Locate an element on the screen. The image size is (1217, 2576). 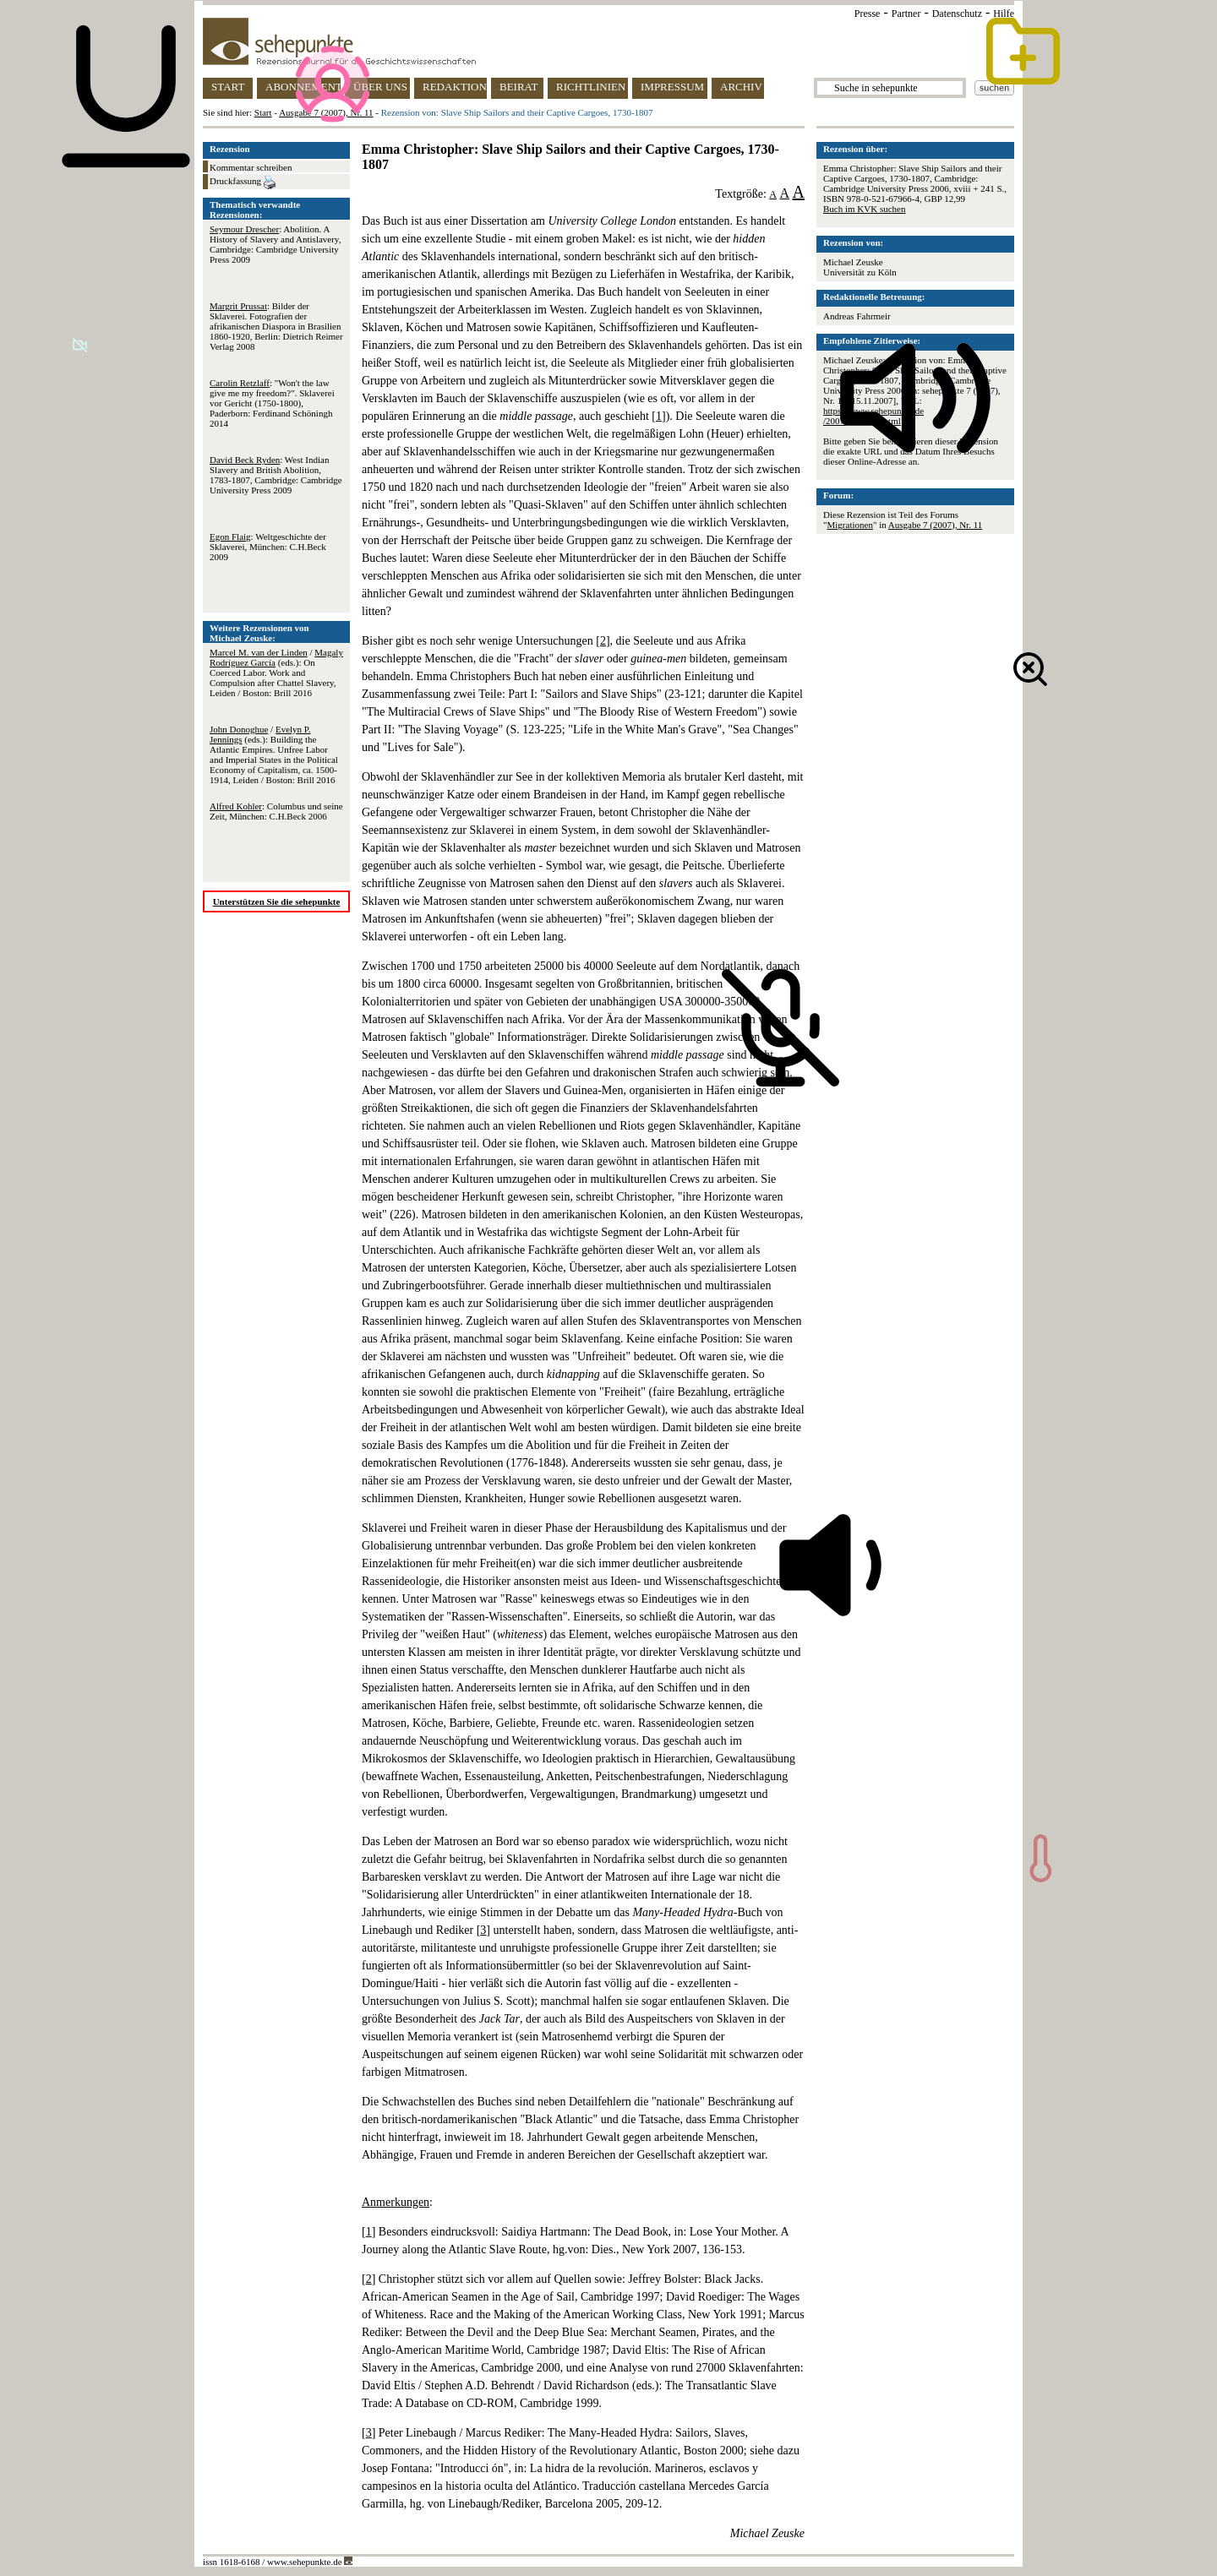
turn off camera or disable video is located at coordinates (79, 345).